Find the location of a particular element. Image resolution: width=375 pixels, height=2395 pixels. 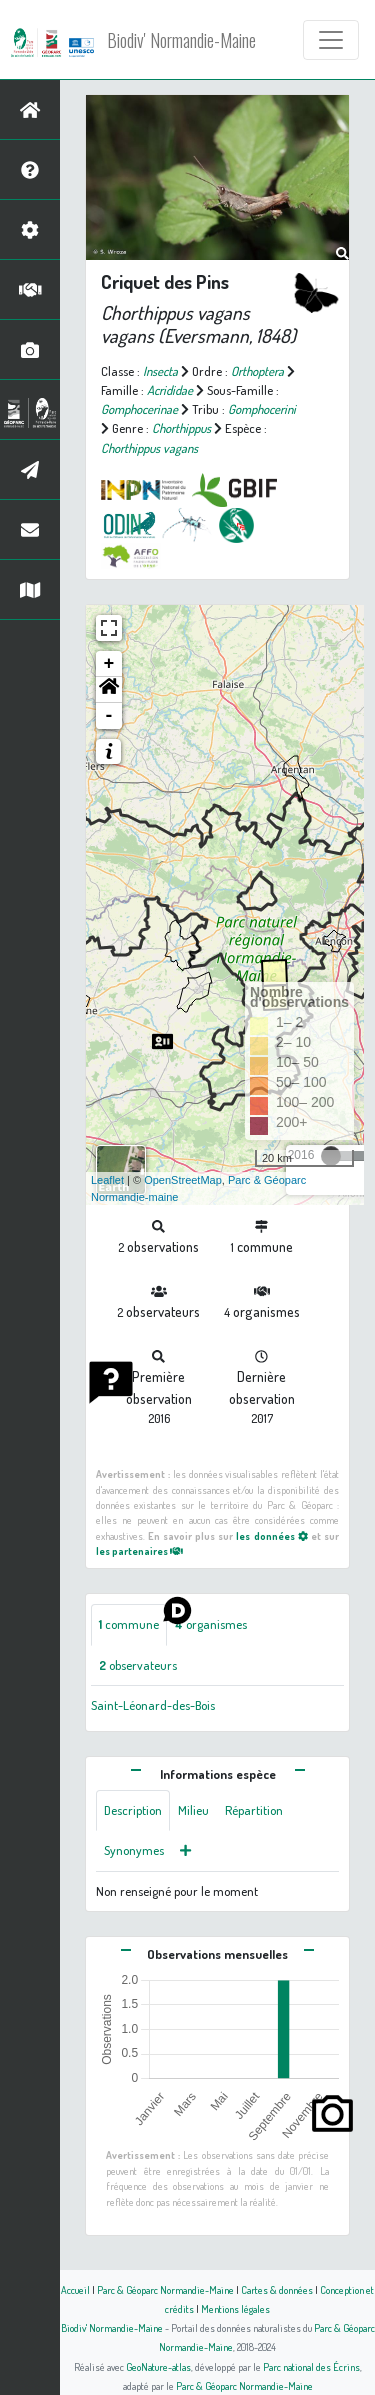

indicates a pass or credential is pending approval is located at coordinates (162, 1041).